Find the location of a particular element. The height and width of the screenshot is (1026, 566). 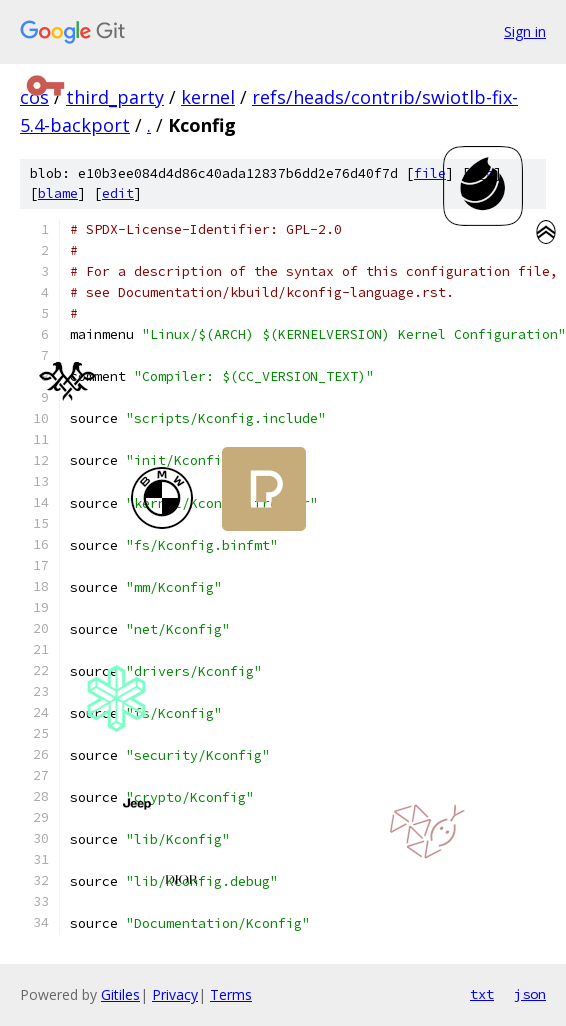

open the Pexels app or website is located at coordinates (264, 489).